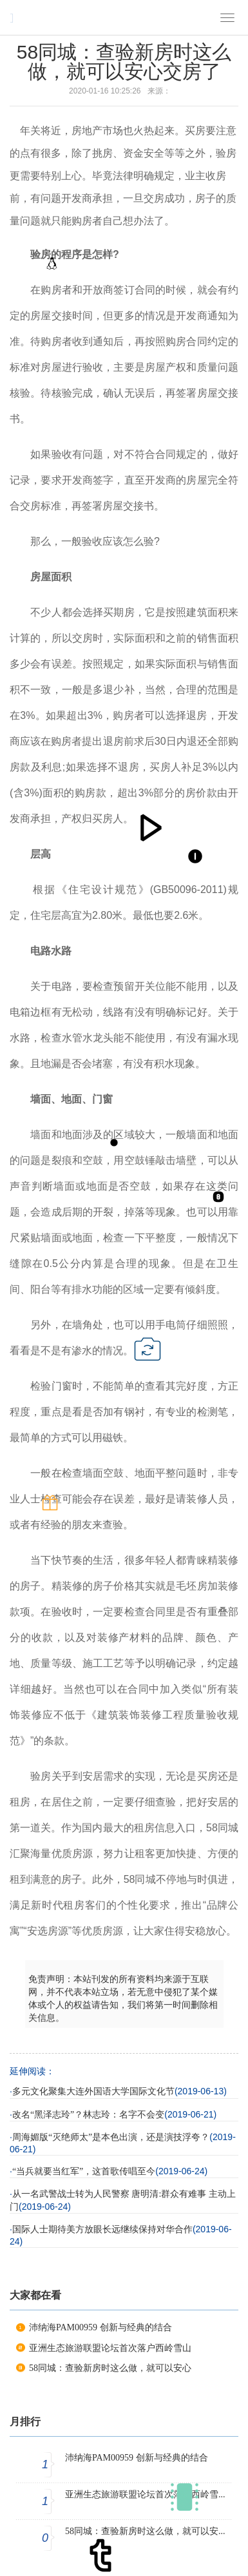 This screenshot has height=2576, width=248. What do you see at coordinates (114, 1143) in the screenshot?
I see `indicates an unread notification or new item` at bounding box center [114, 1143].